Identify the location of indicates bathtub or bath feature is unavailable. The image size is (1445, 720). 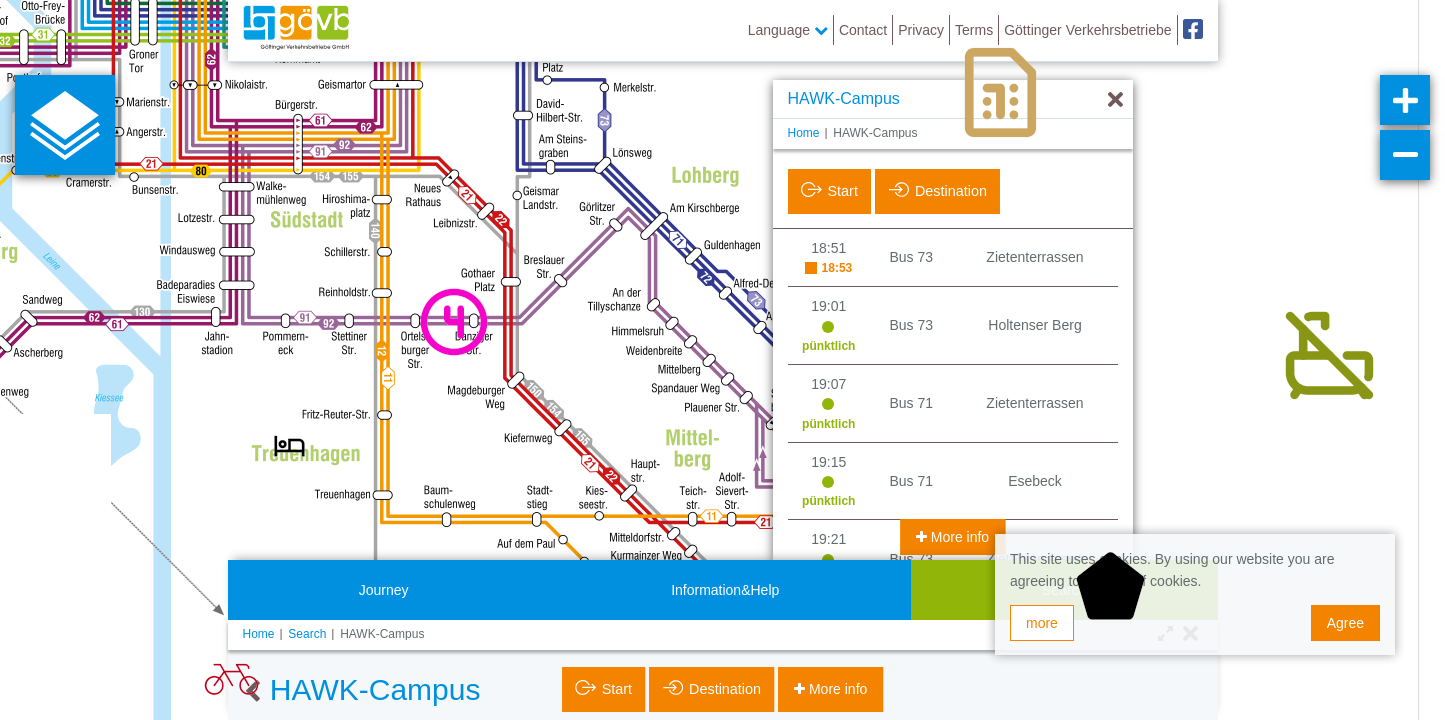
(1329, 355).